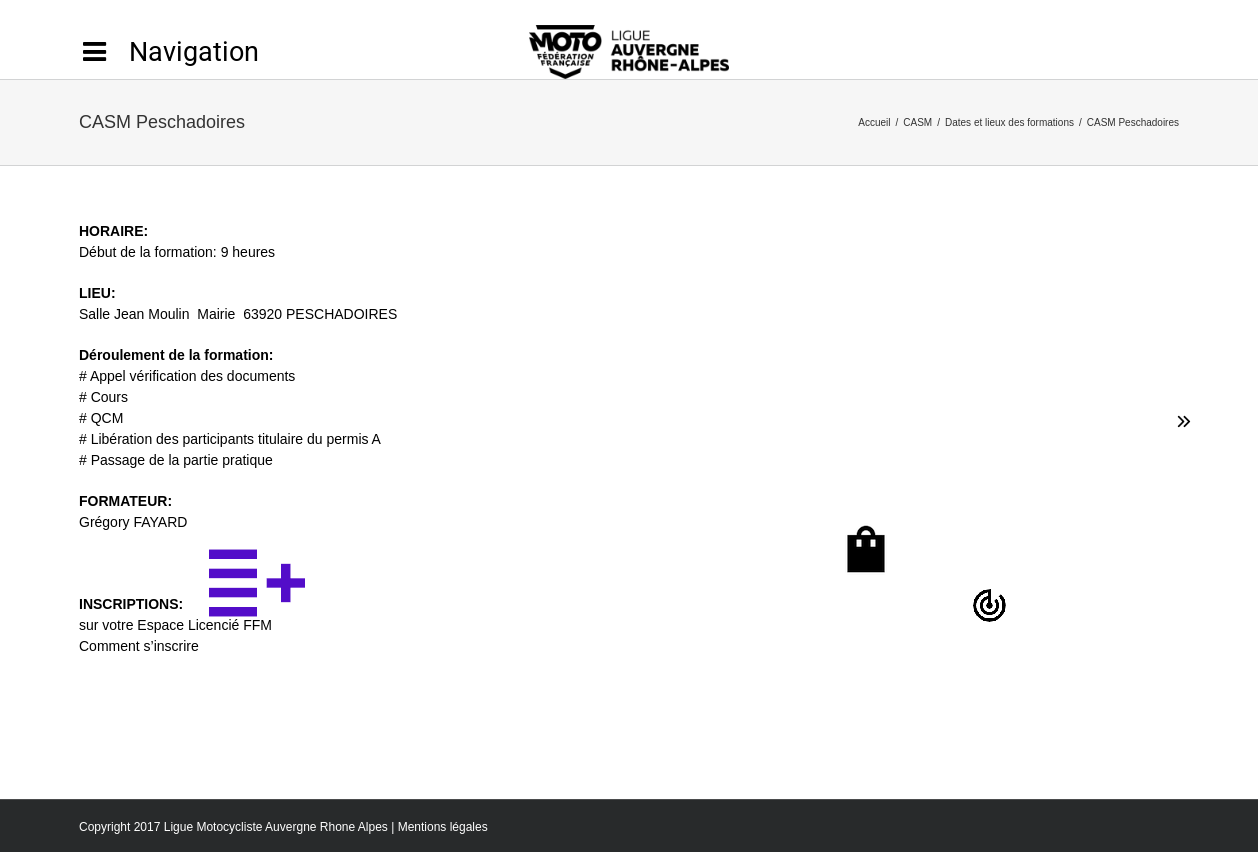 The height and width of the screenshot is (852, 1258). I want to click on skip forward or advance to next item, so click(1183, 421).